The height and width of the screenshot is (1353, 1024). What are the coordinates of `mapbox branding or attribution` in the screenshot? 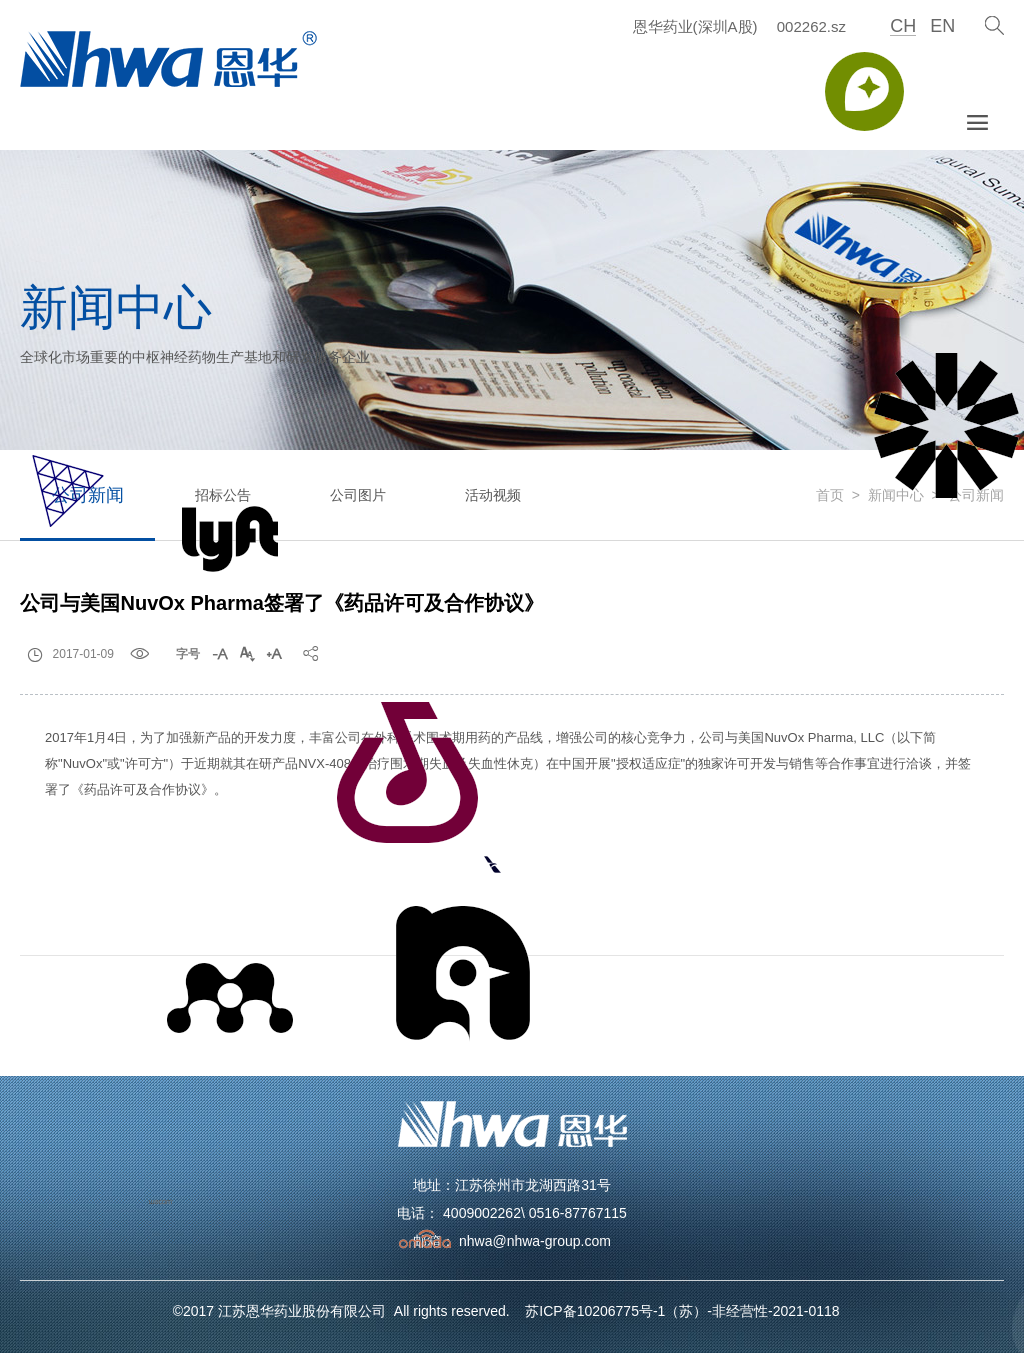 It's located at (864, 91).